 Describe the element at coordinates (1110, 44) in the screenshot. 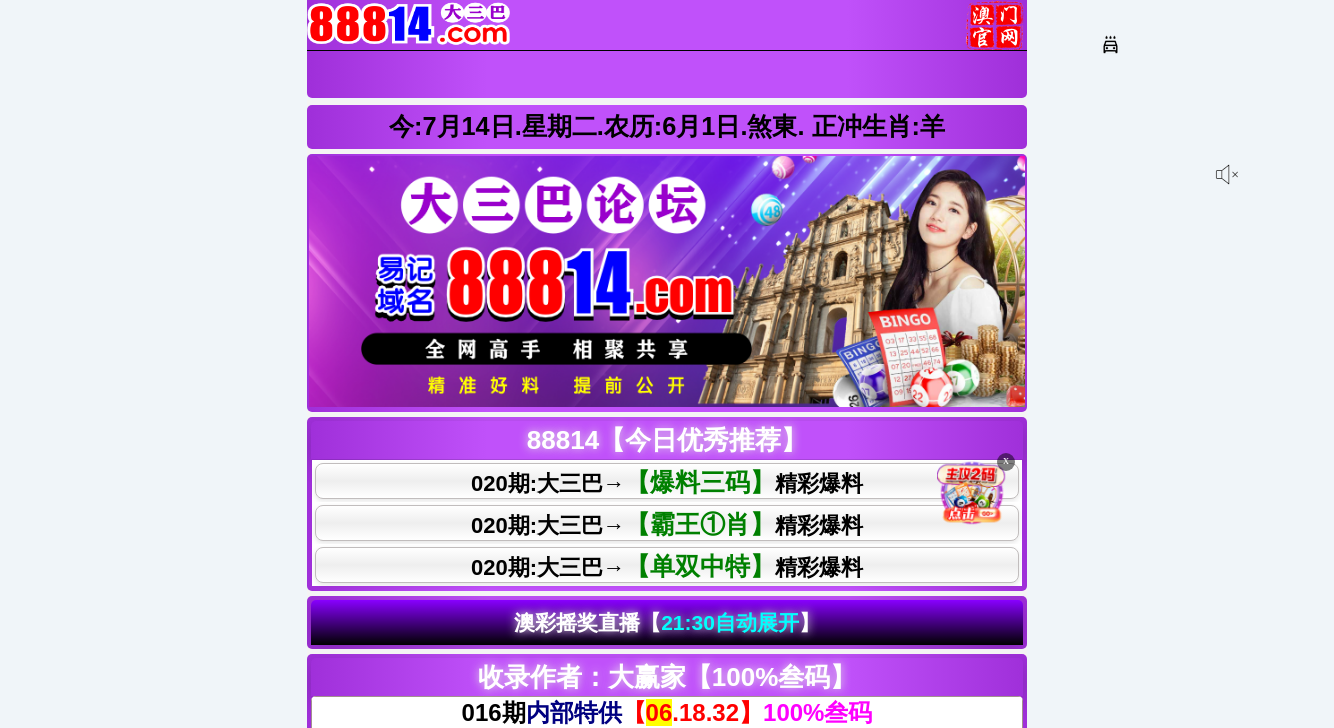

I see `find nearby car wash locations` at that location.